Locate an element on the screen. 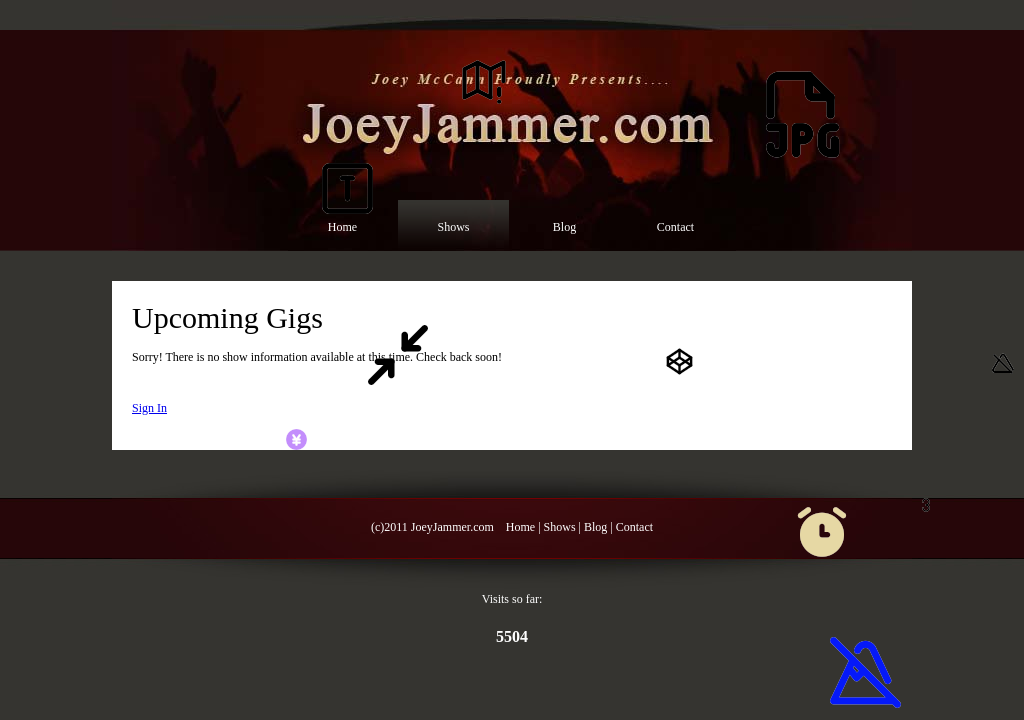 Image resolution: width=1024 pixels, height=720 pixels. open CodePen website is located at coordinates (679, 361).